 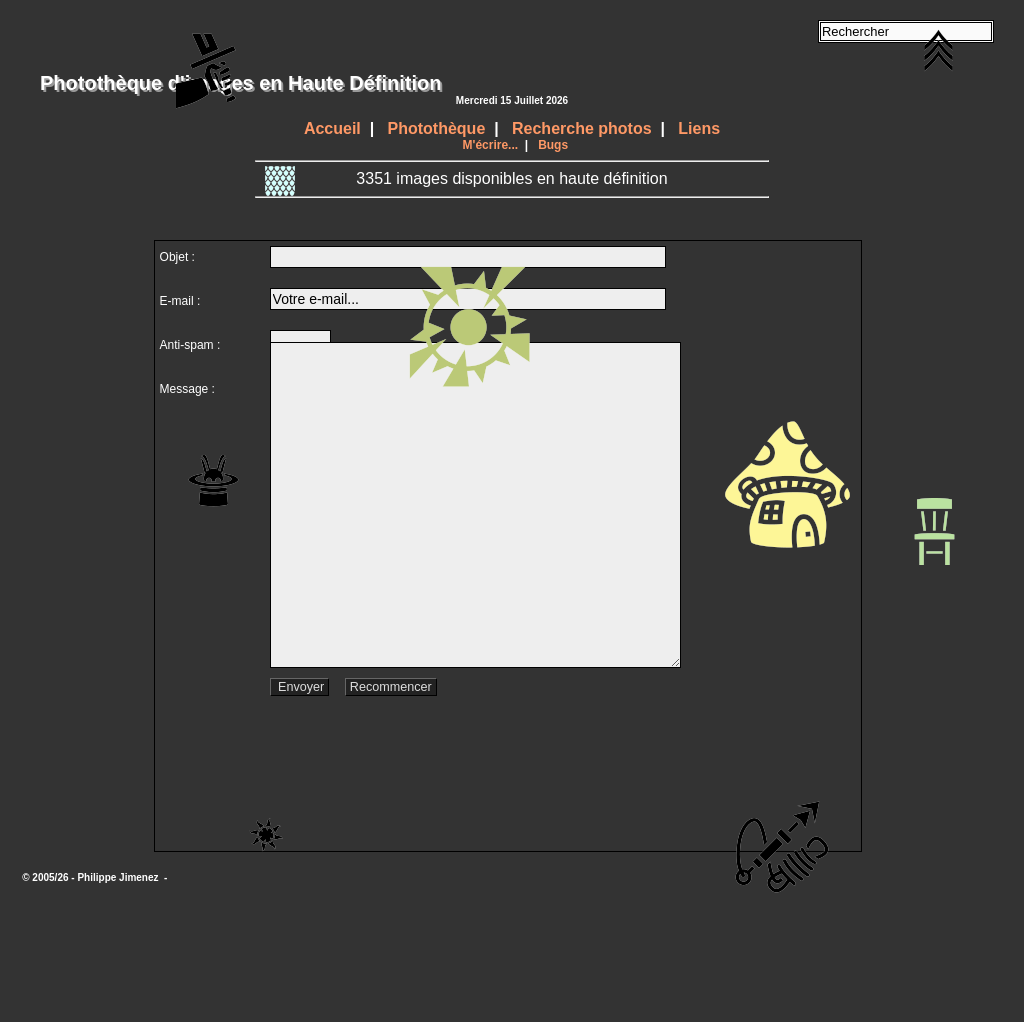 What do you see at coordinates (782, 847) in the screenshot?
I see `select rope dart weapon in game inventory` at bounding box center [782, 847].